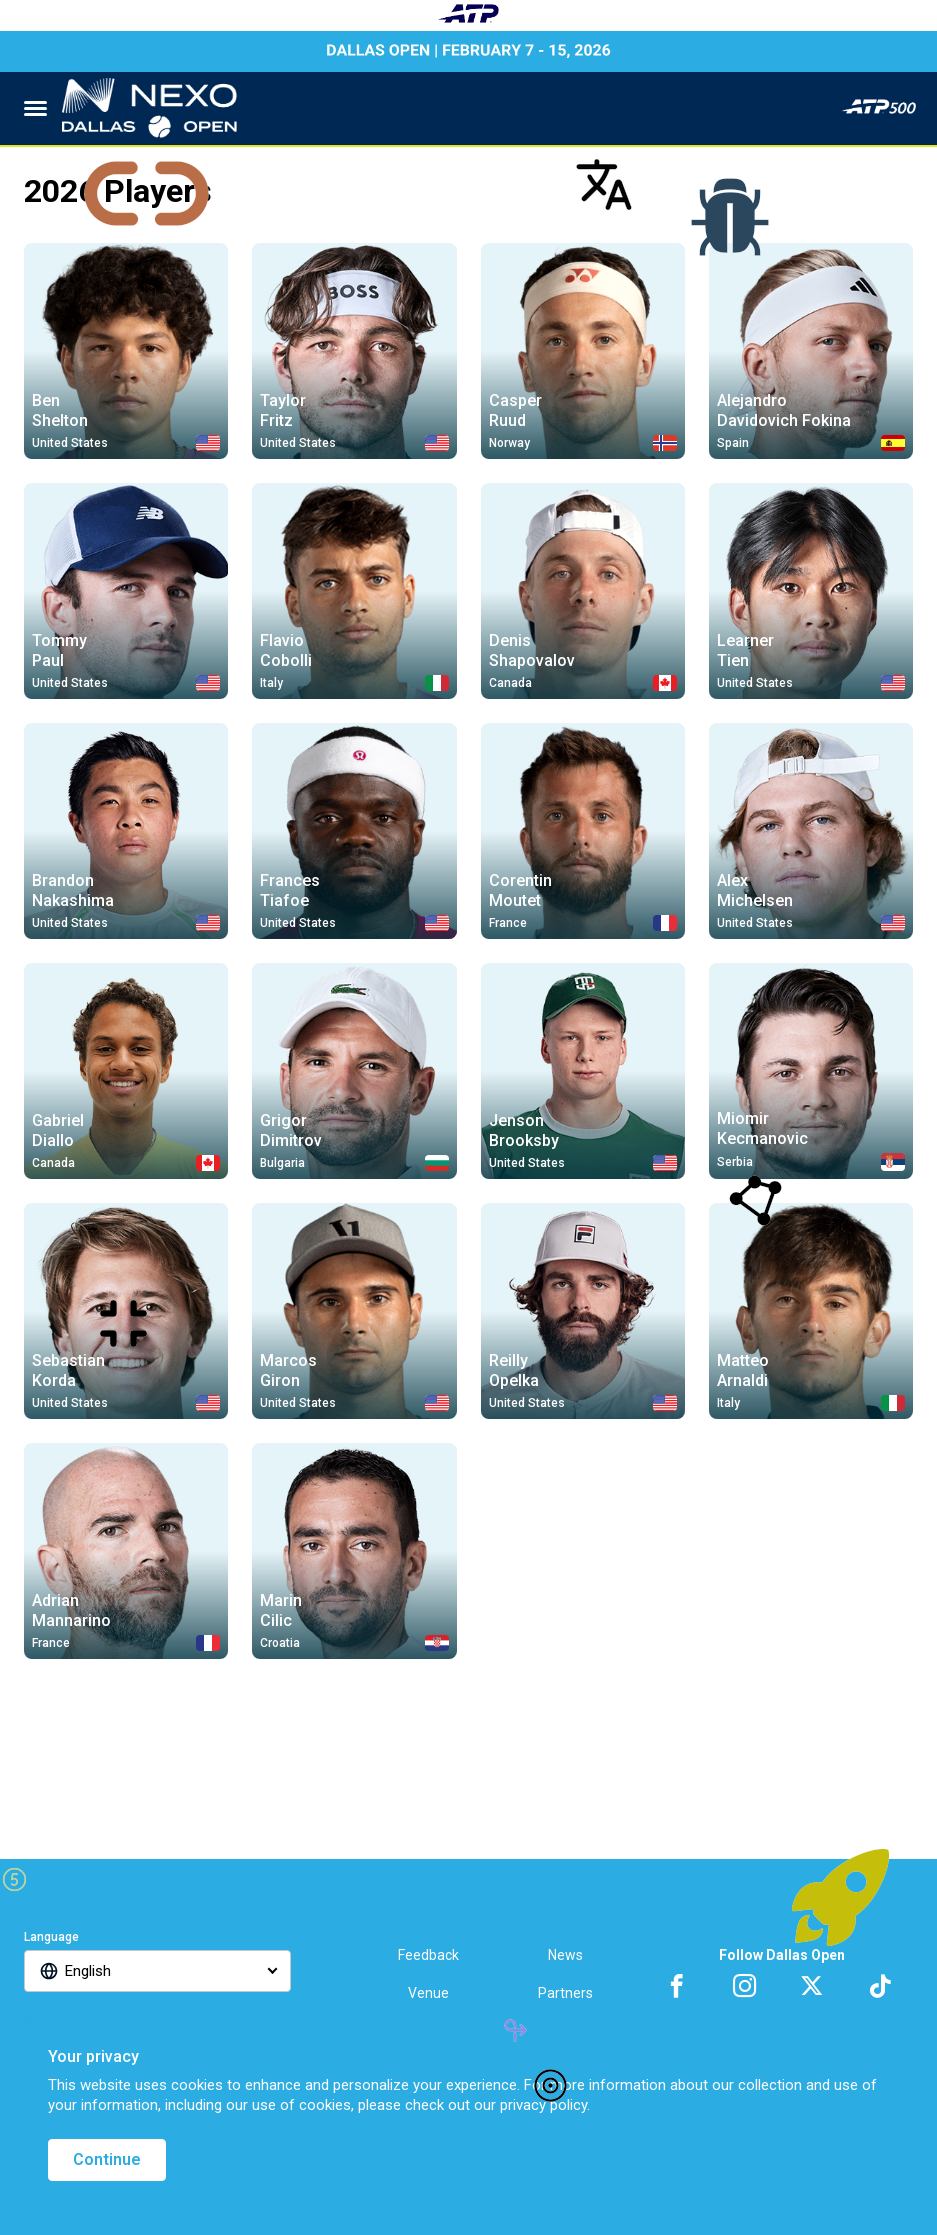 Image resolution: width=937 pixels, height=2235 pixels. What do you see at coordinates (756, 1200) in the screenshot?
I see `create a polygon or shape` at bounding box center [756, 1200].